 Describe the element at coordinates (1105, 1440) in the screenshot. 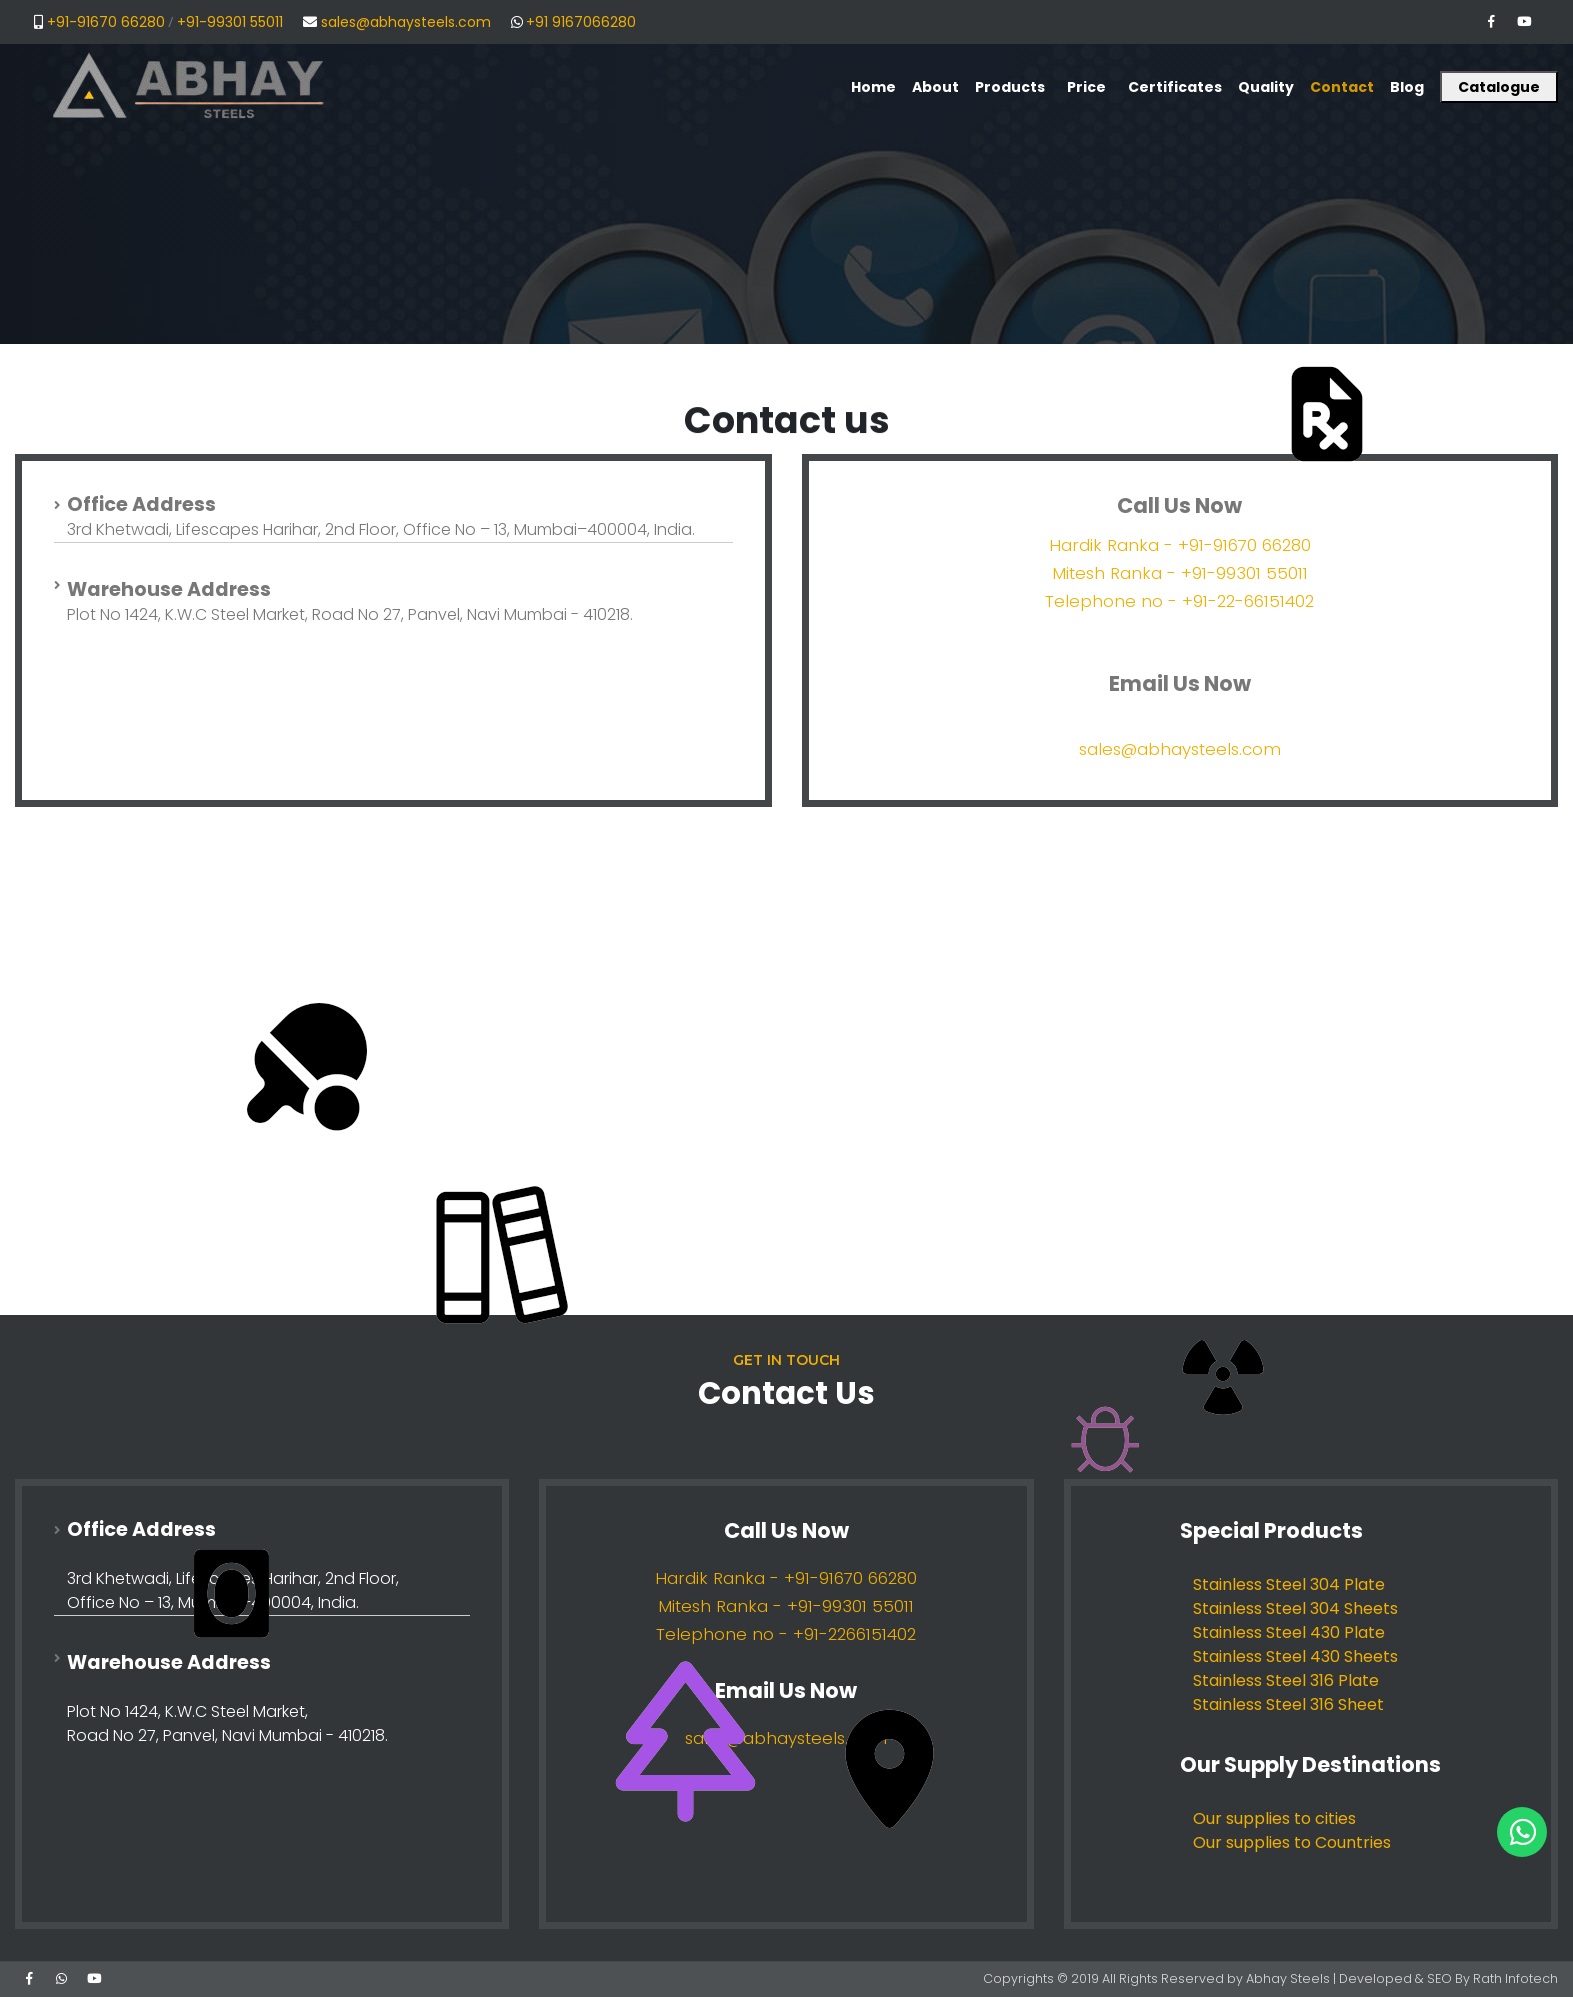

I see `report a bug or issue` at that location.